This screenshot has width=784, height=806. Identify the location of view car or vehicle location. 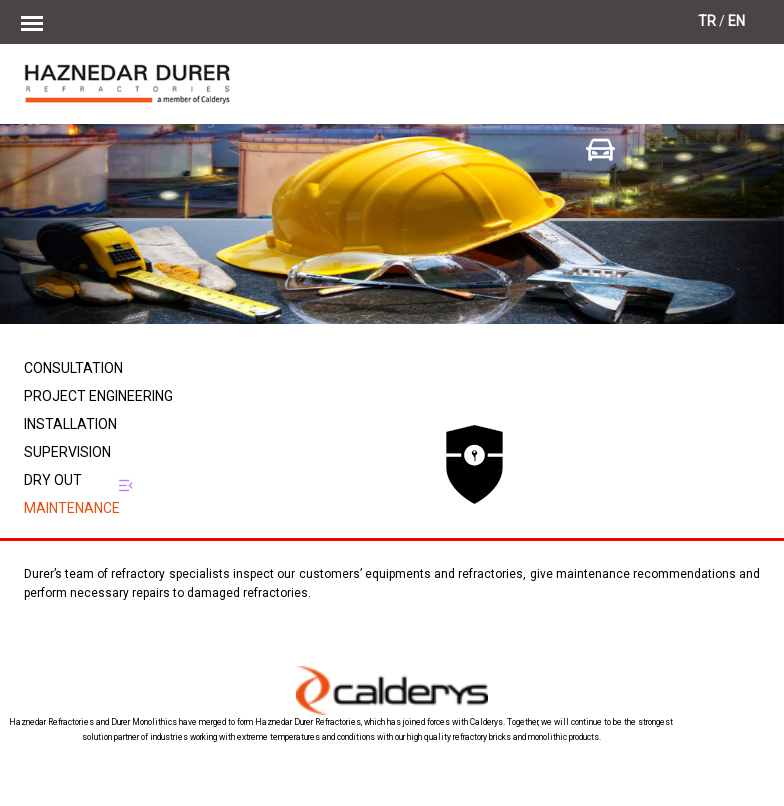
(600, 148).